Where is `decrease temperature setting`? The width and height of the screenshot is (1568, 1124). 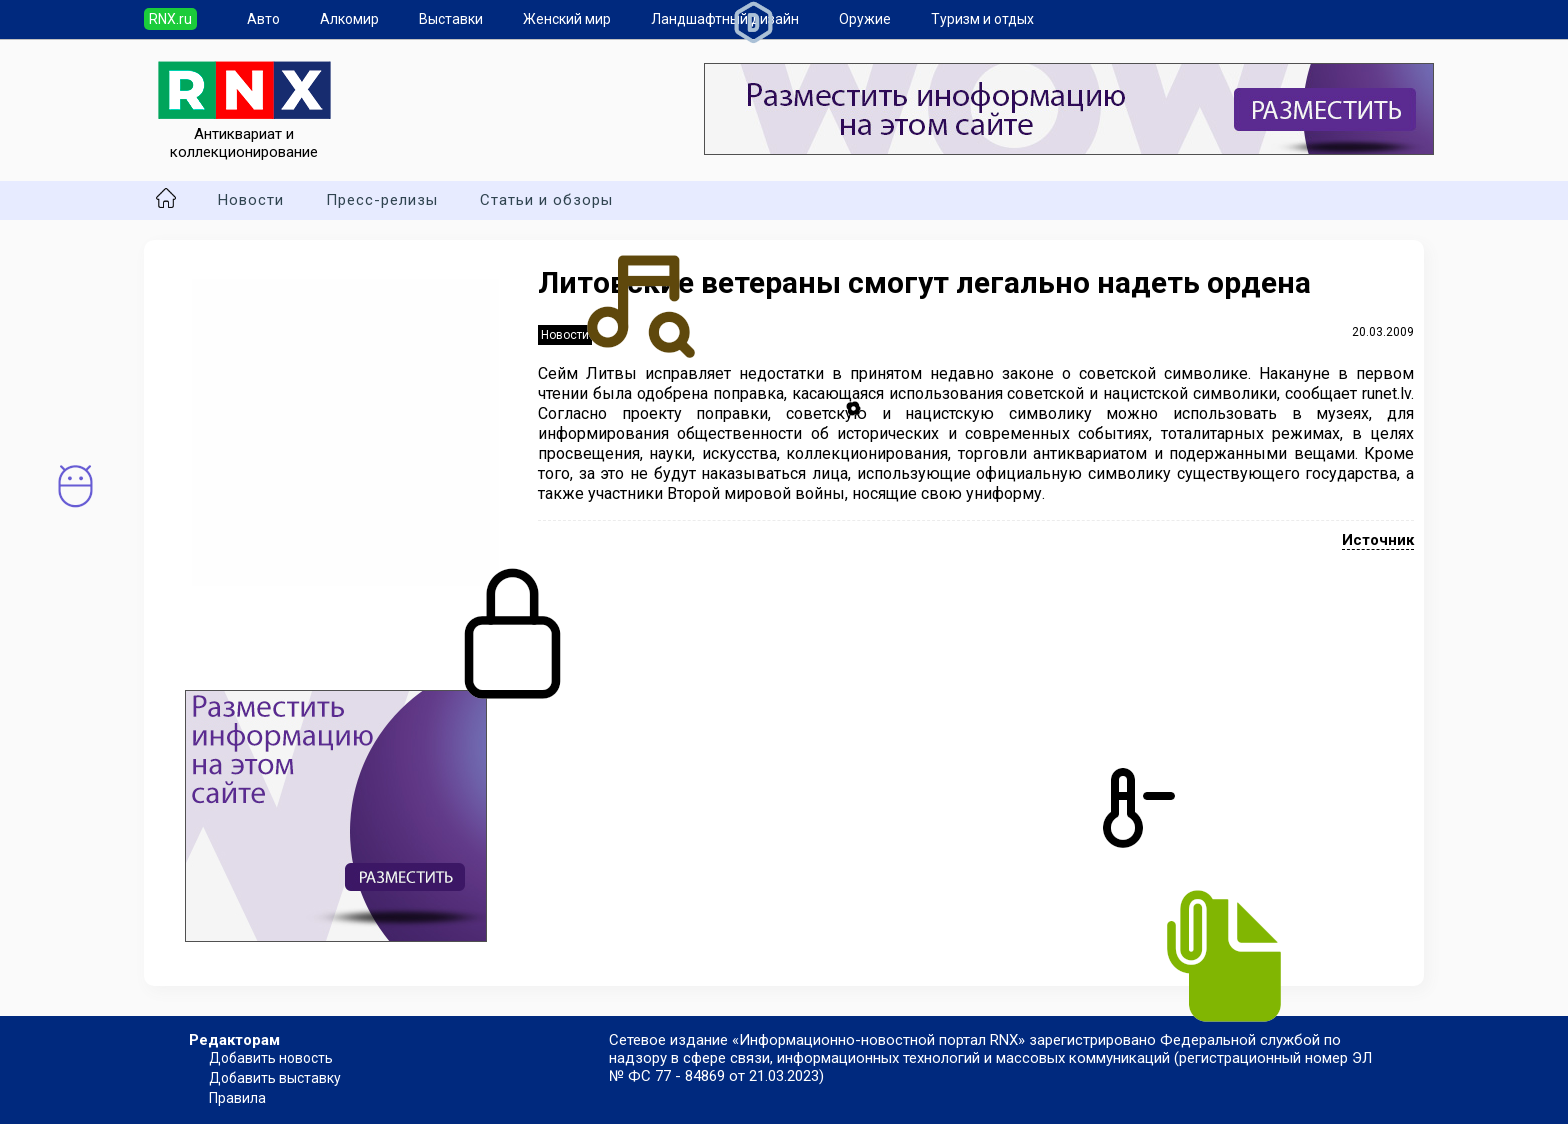
decrease temperature setting is located at coordinates (1131, 808).